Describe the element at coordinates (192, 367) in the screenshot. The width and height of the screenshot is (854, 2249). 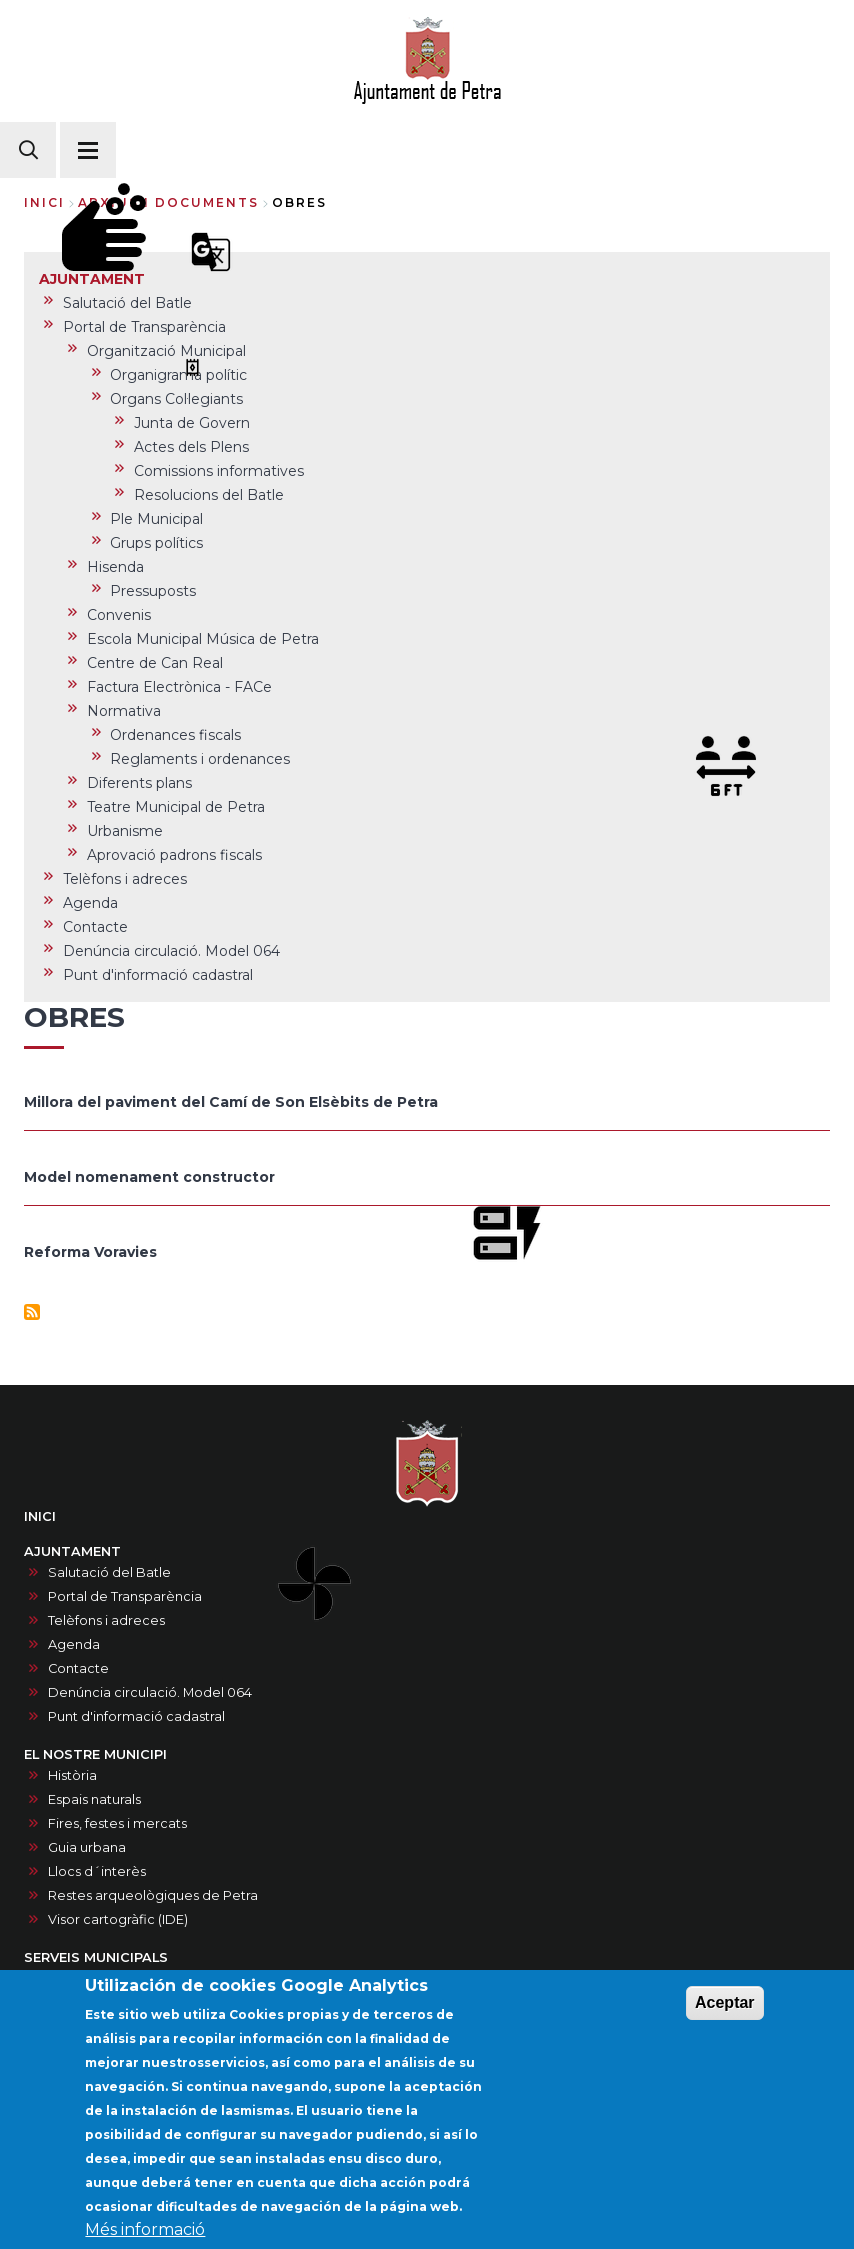
I see `view or manage home decor items` at that location.